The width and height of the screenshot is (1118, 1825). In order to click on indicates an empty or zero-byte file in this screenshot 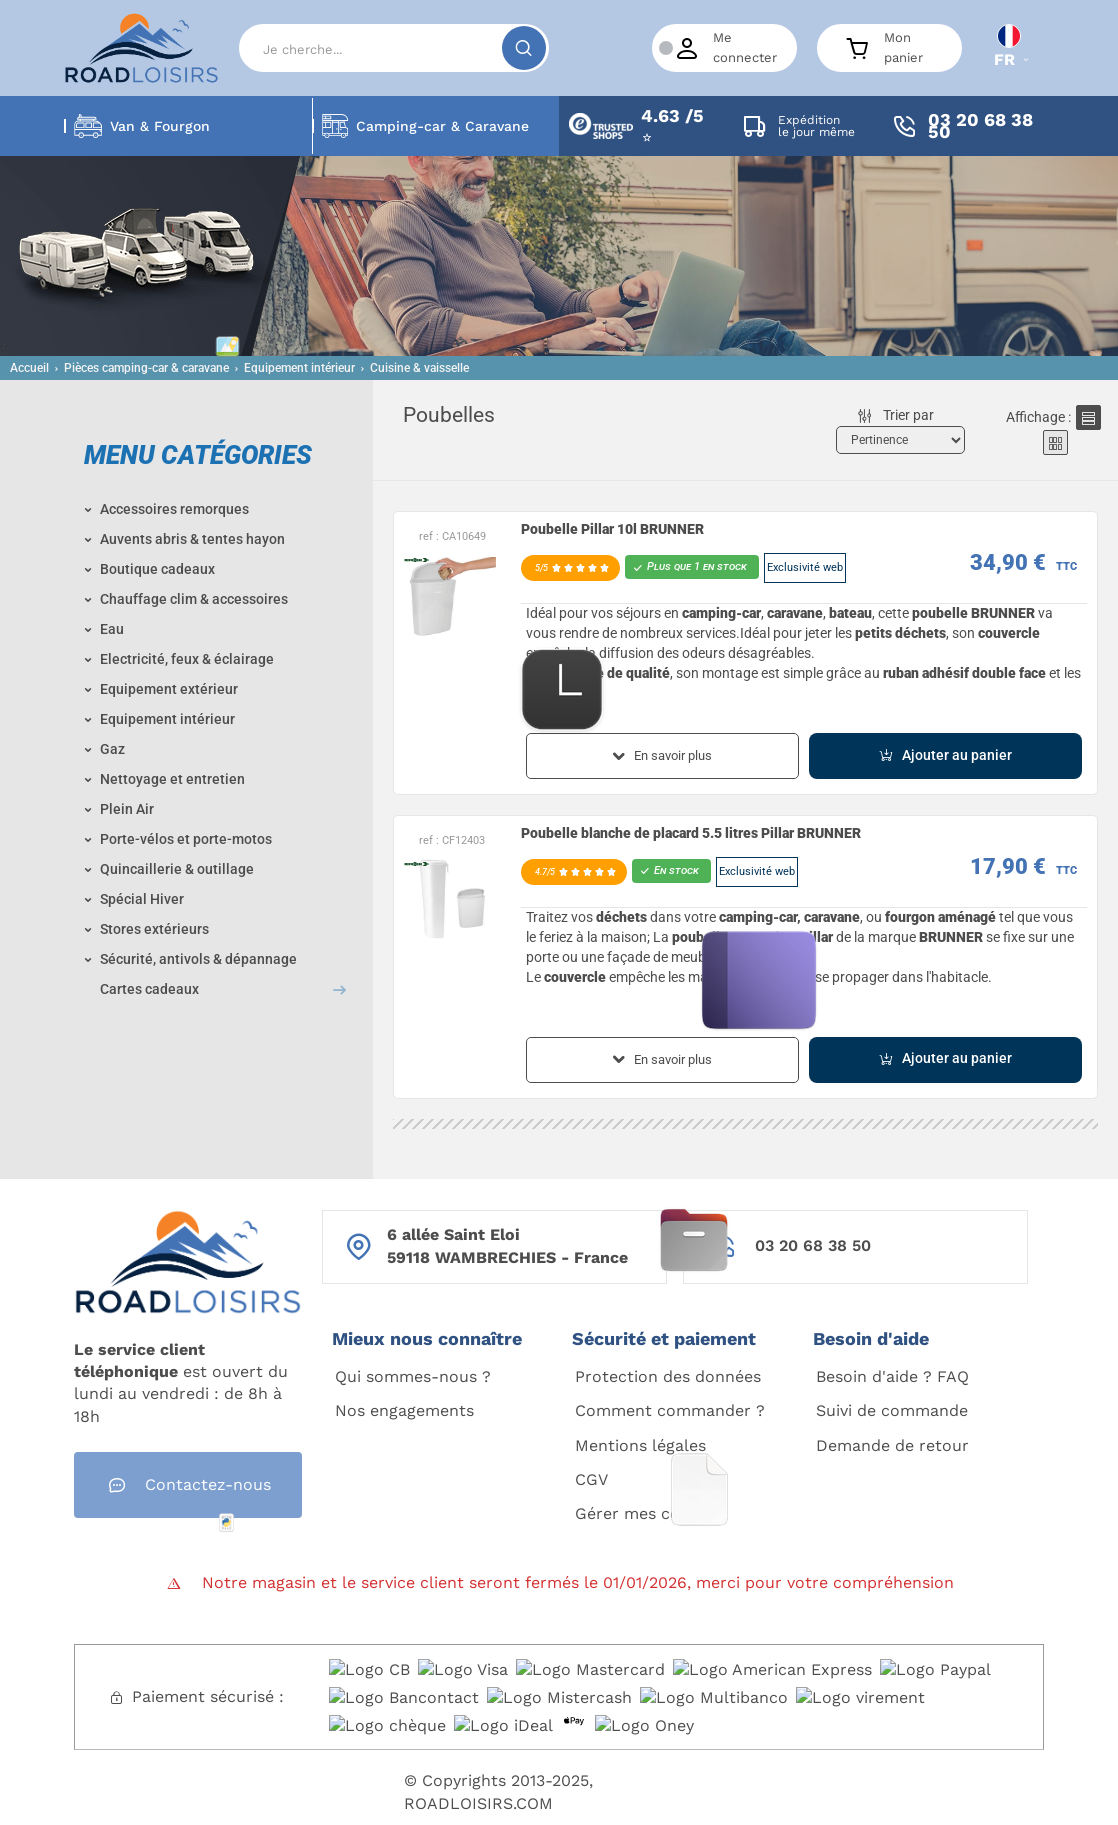, I will do `click(699, 1489)`.